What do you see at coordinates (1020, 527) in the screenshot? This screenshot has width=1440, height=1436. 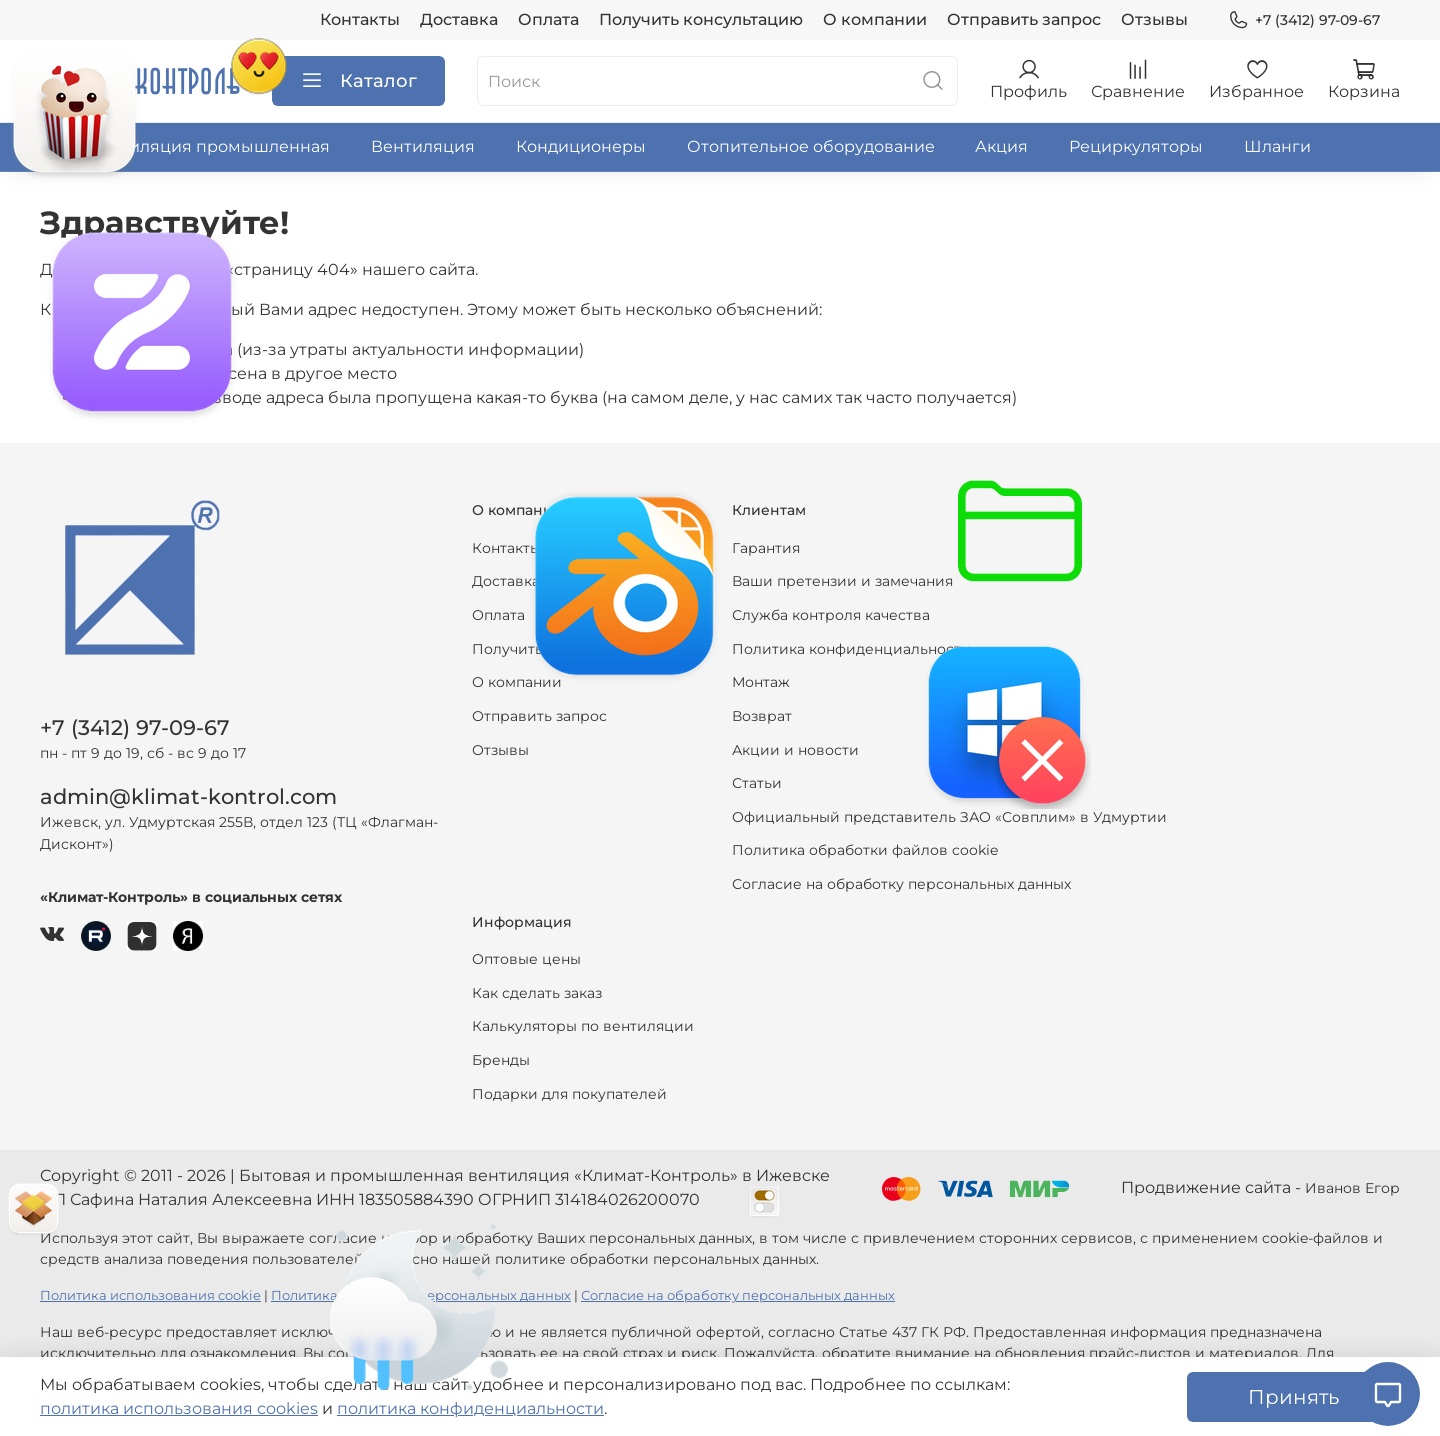 I see `access file and folder preferences` at bounding box center [1020, 527].